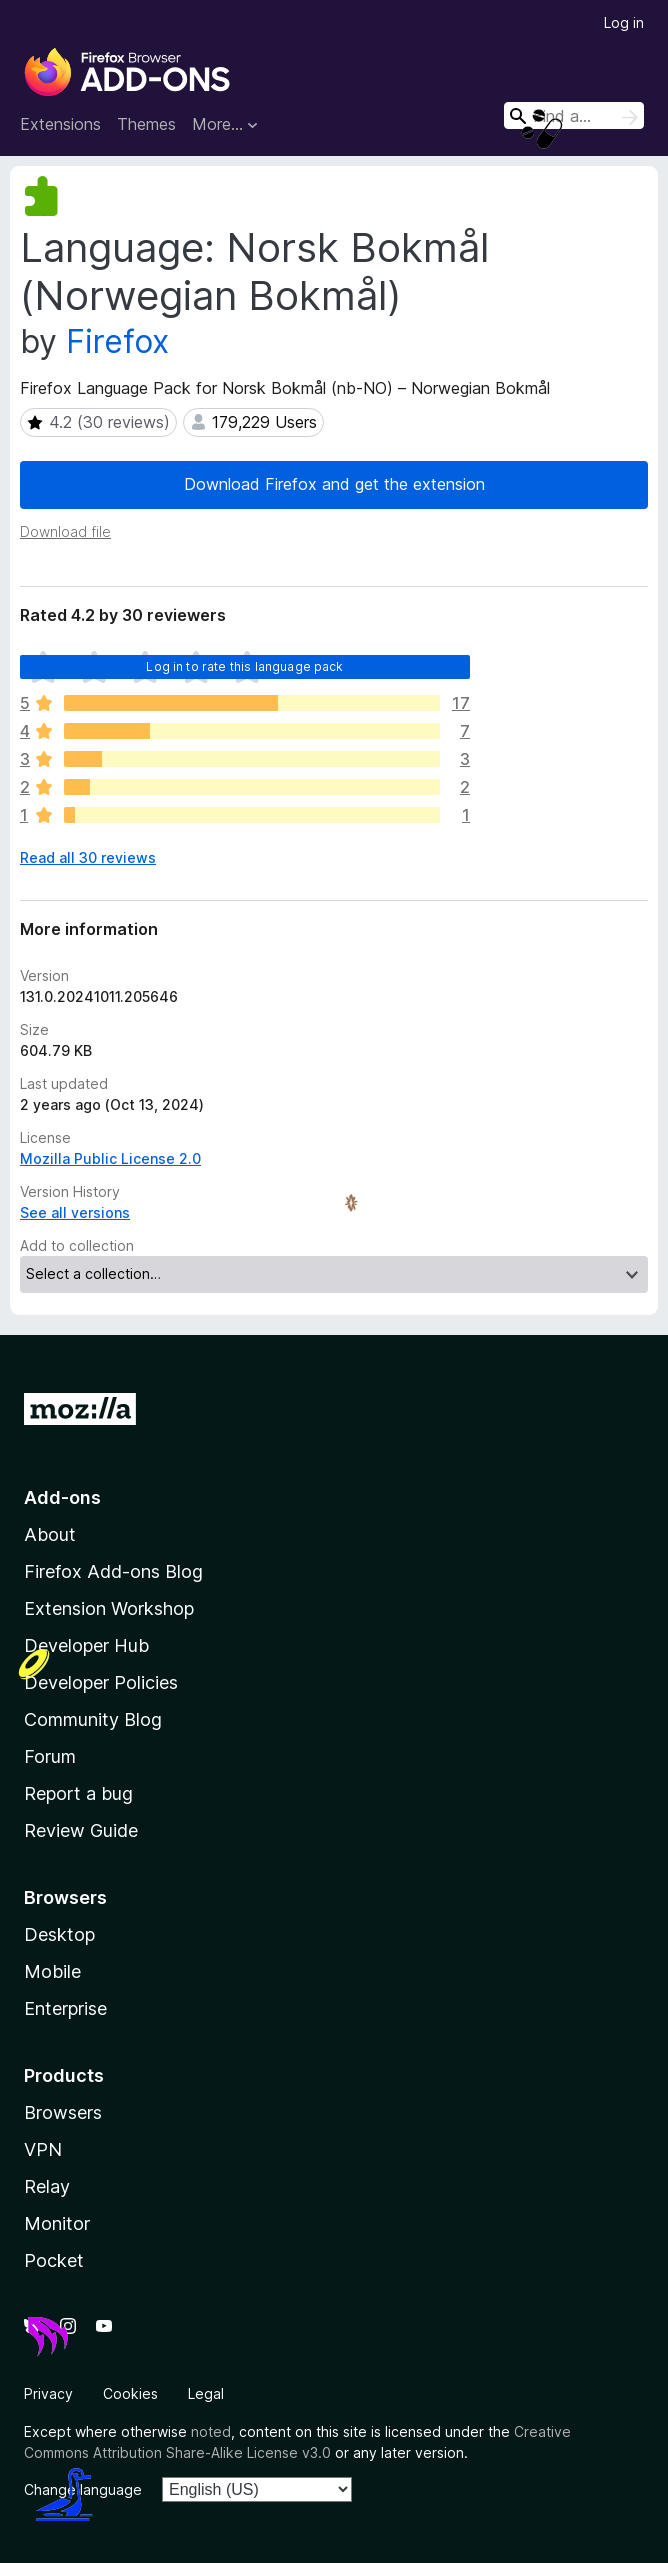 Image resolution: width=668 pixels, height=2563 pixels. What do you see at coordinates (34, 1664) in the screenshot?
I see `play a frisbee or disc golf game` at bounding box center [34, 1664].